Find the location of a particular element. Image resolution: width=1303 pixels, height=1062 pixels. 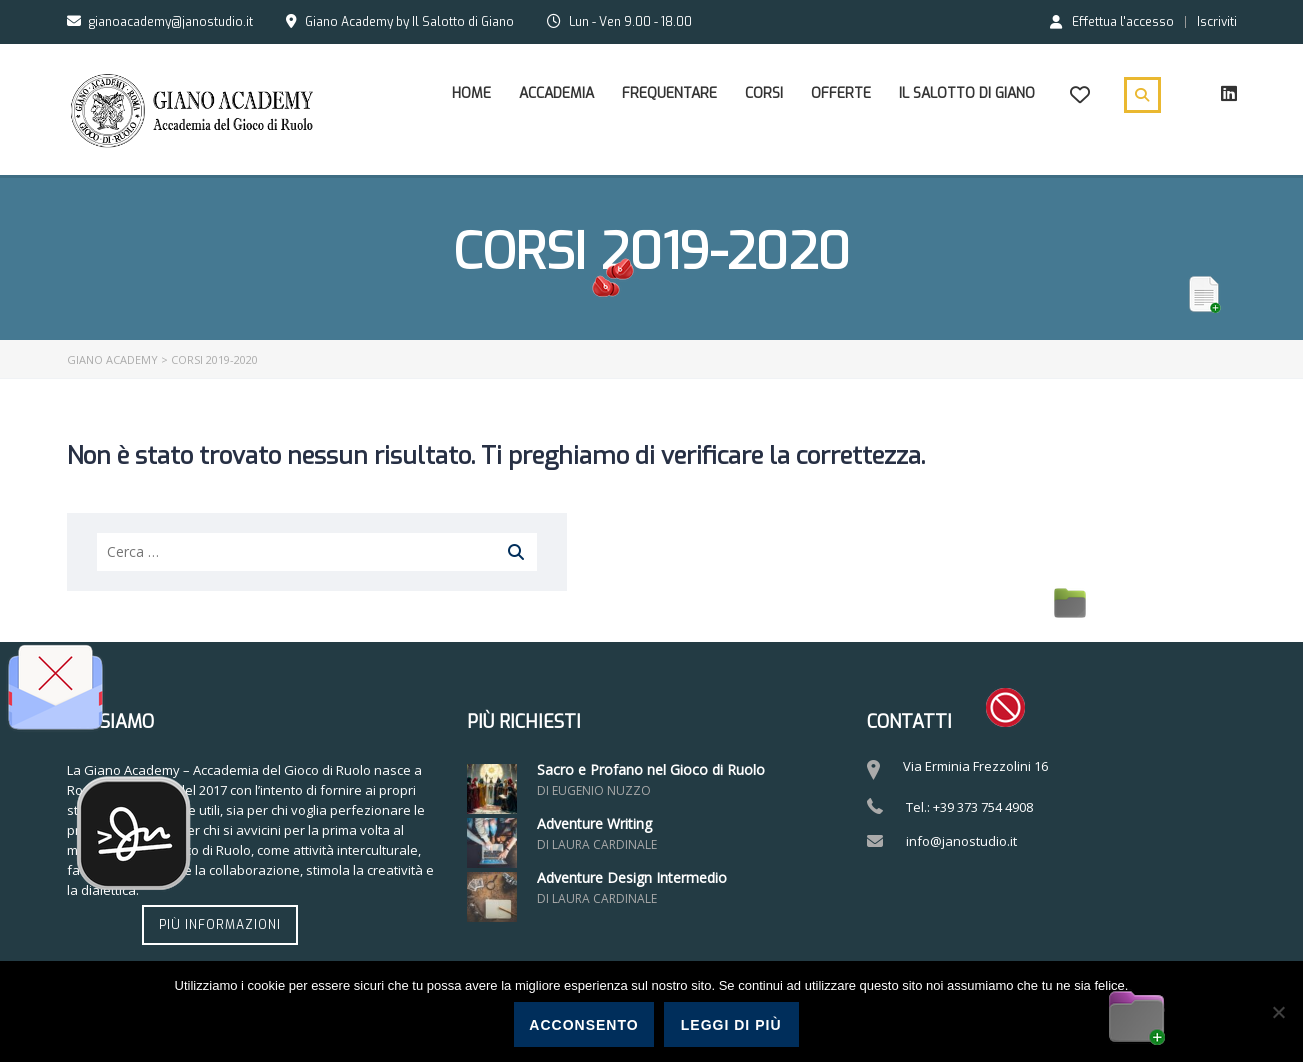

create a new document is located at coordinates (1204, 294).